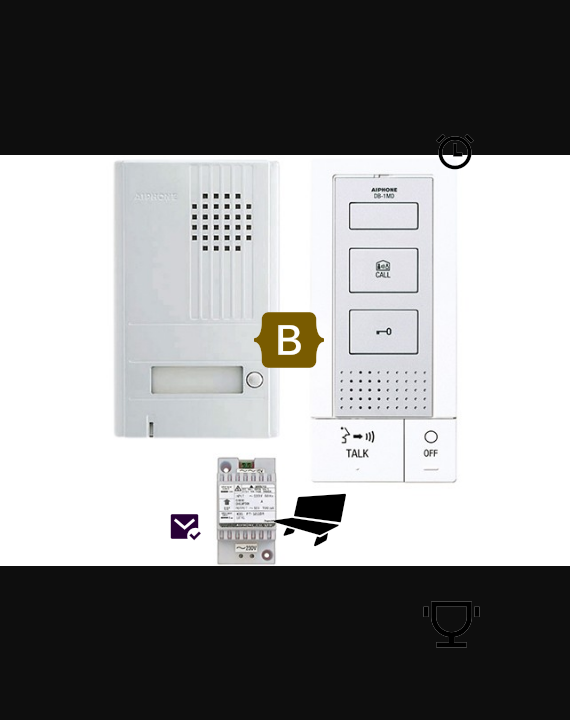 Image resolution: width=570 pixels, height=720 pixels. I want to click on set or manage alarms, so click(455, 151).